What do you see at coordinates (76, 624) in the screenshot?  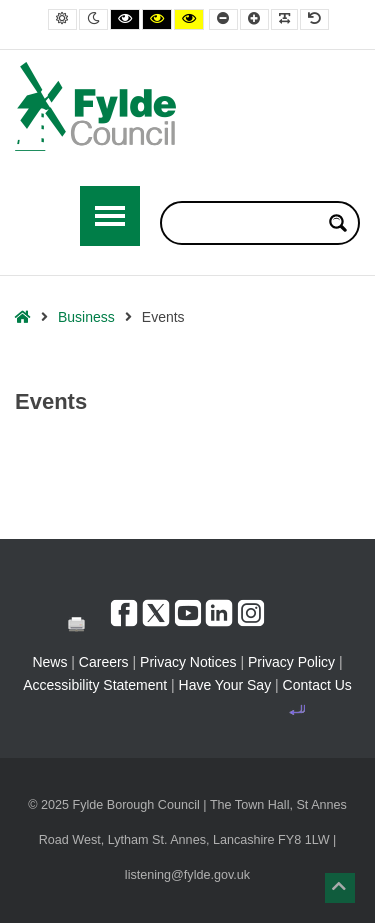 I see `connect to a network printer` at bounding box center [76, 624].